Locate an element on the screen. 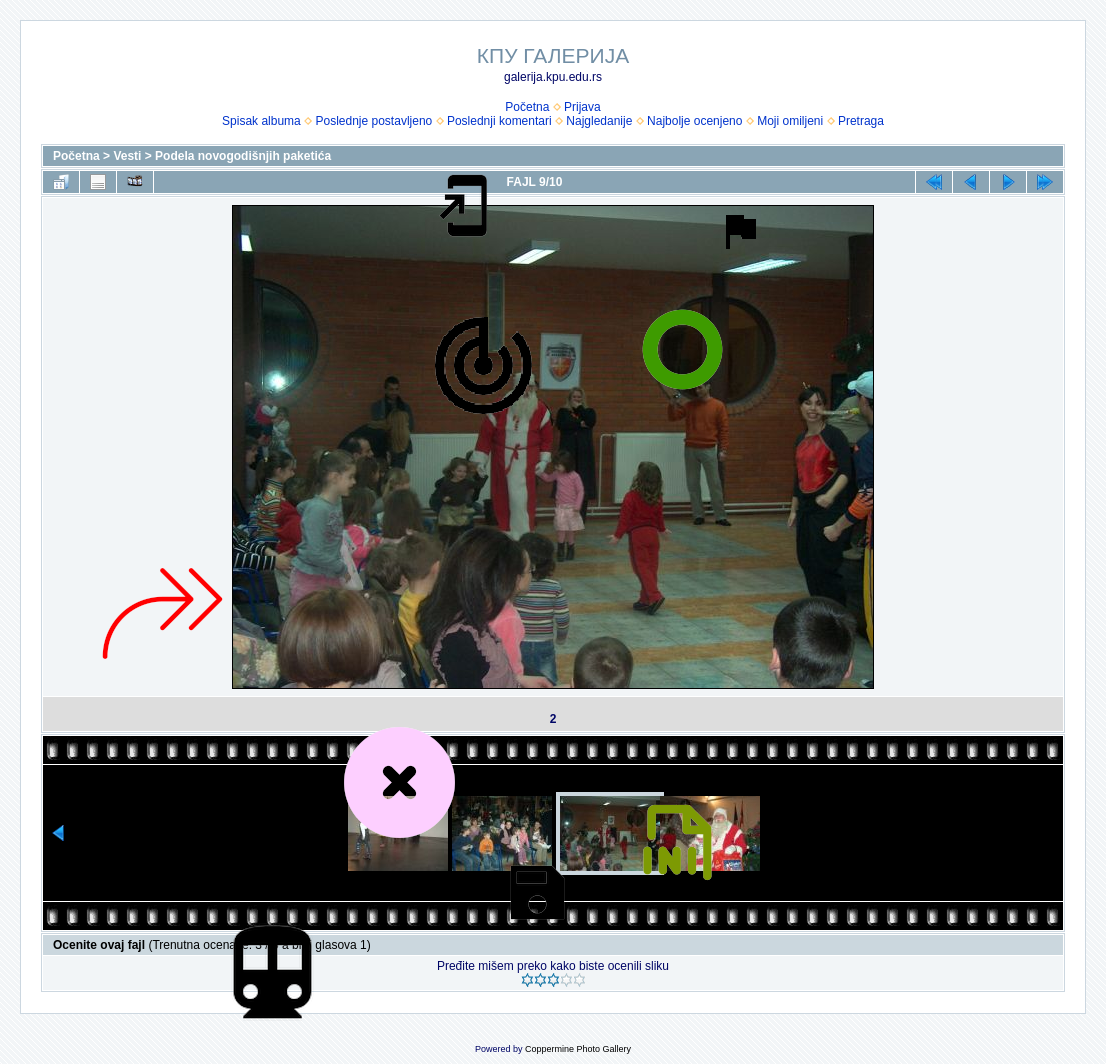 This screenshot has height=1064, width=1106. get subway or metro directions is located at coordinates (272, 974).